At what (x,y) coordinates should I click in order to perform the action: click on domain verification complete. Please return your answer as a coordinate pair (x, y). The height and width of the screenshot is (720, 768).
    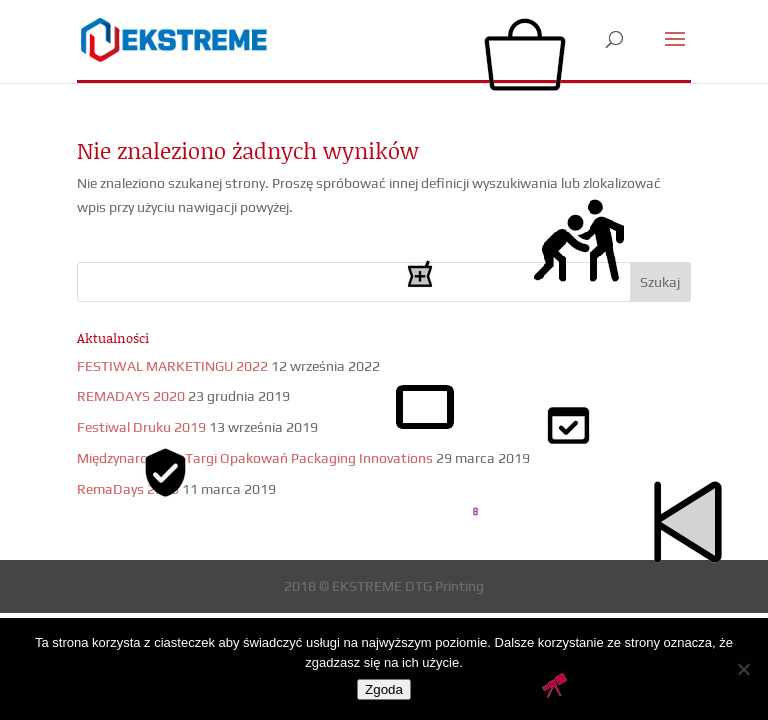
    Looking at the image, I should click on (568, 425).